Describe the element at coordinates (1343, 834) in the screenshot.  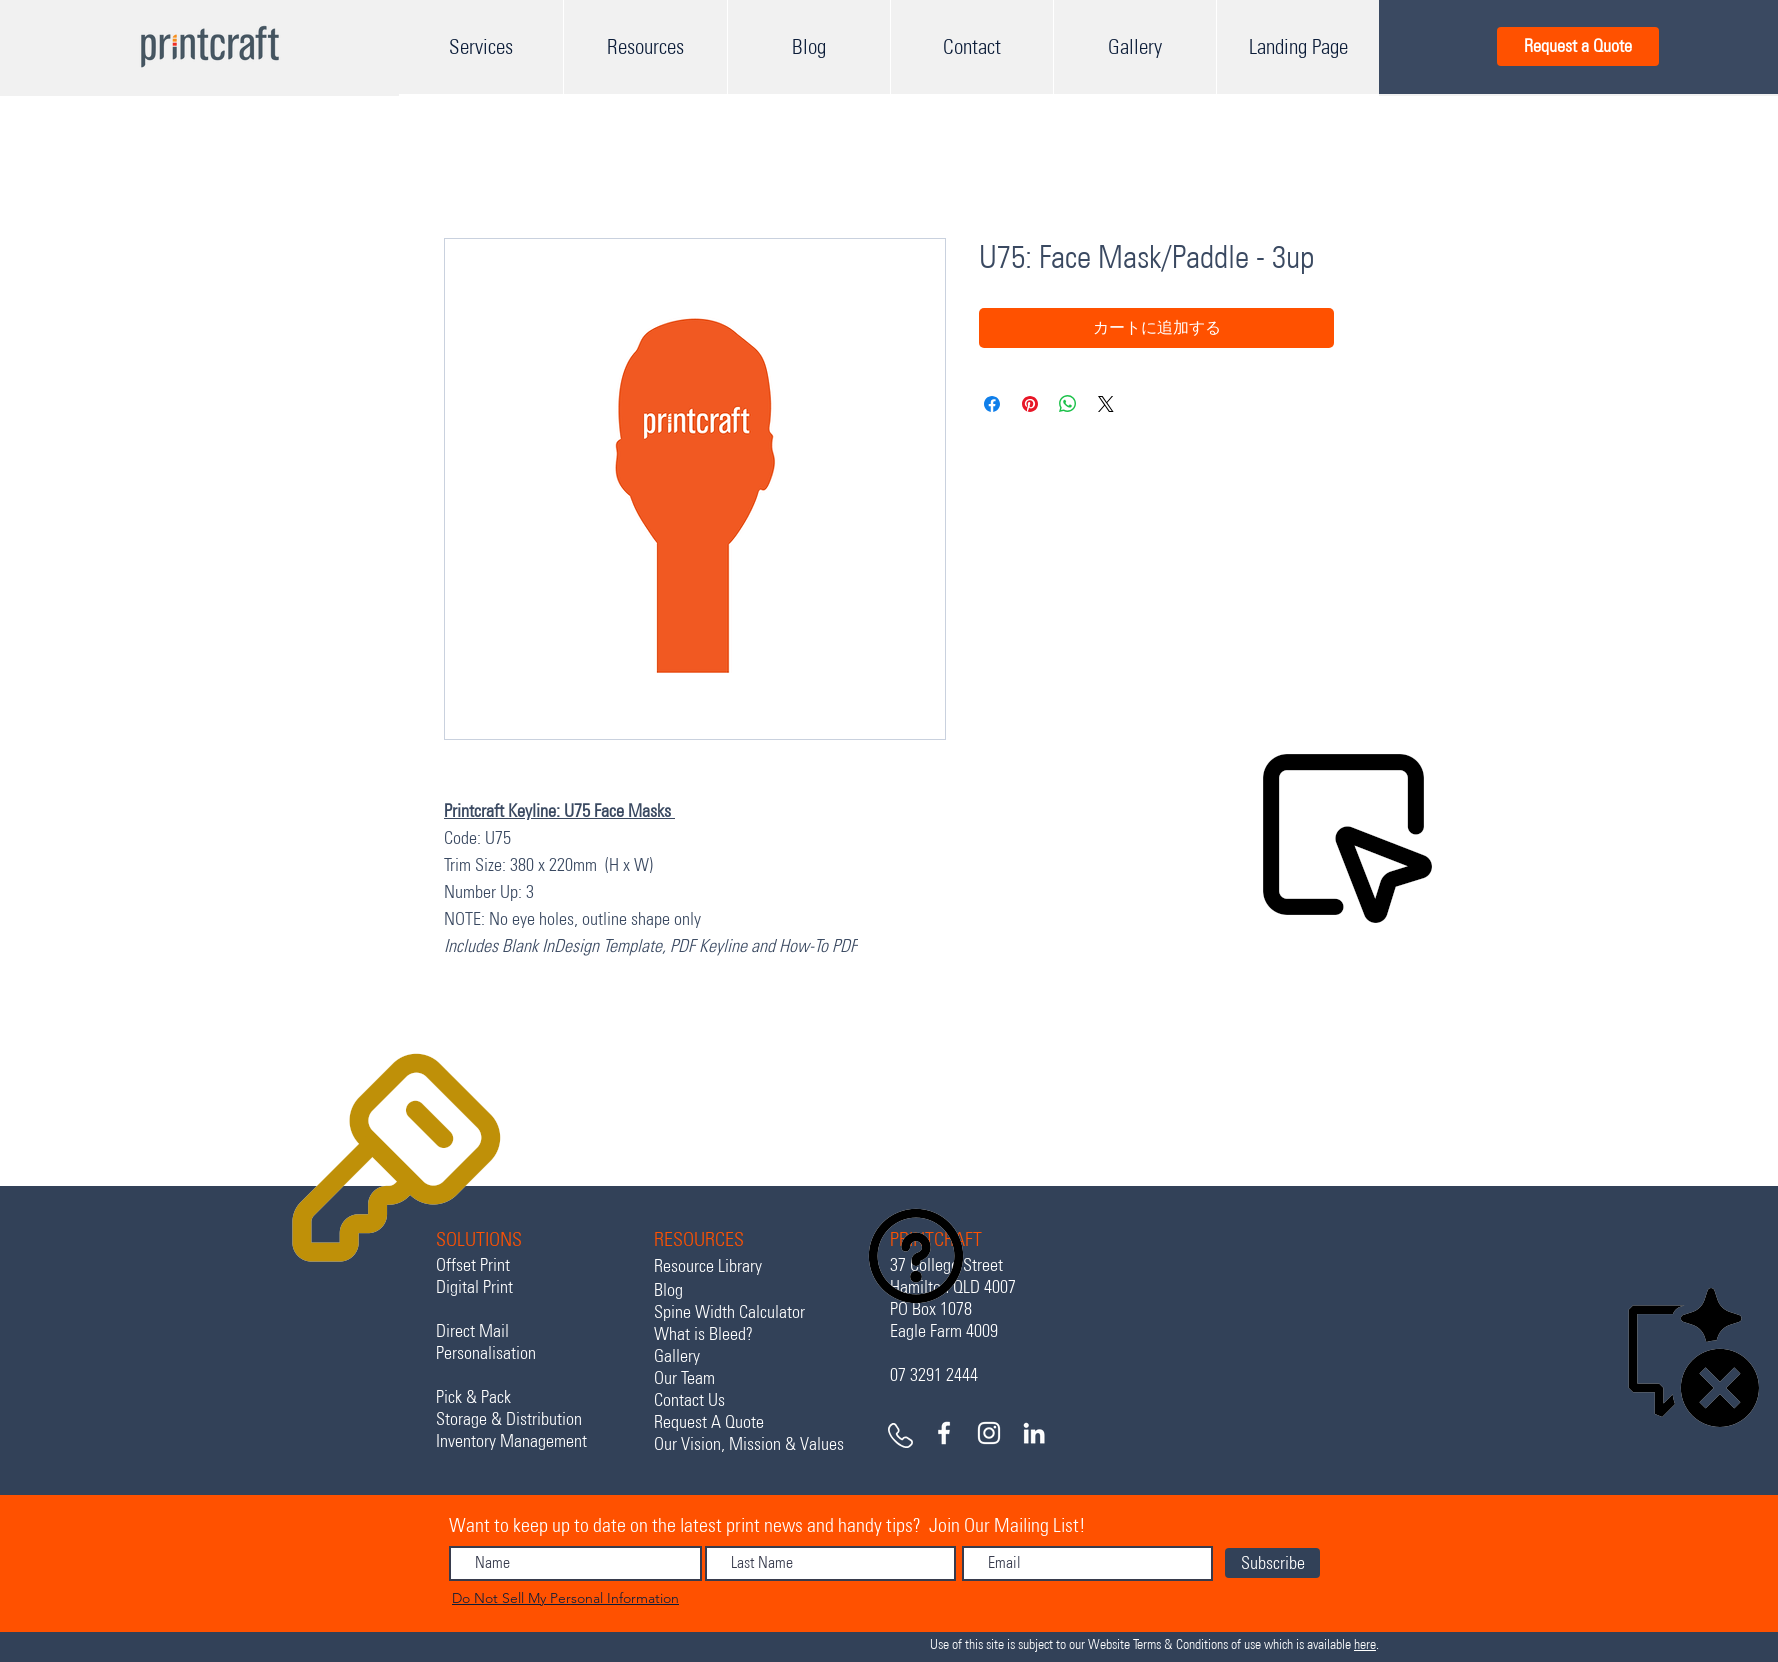
I see `select or interact with an element` at that location.